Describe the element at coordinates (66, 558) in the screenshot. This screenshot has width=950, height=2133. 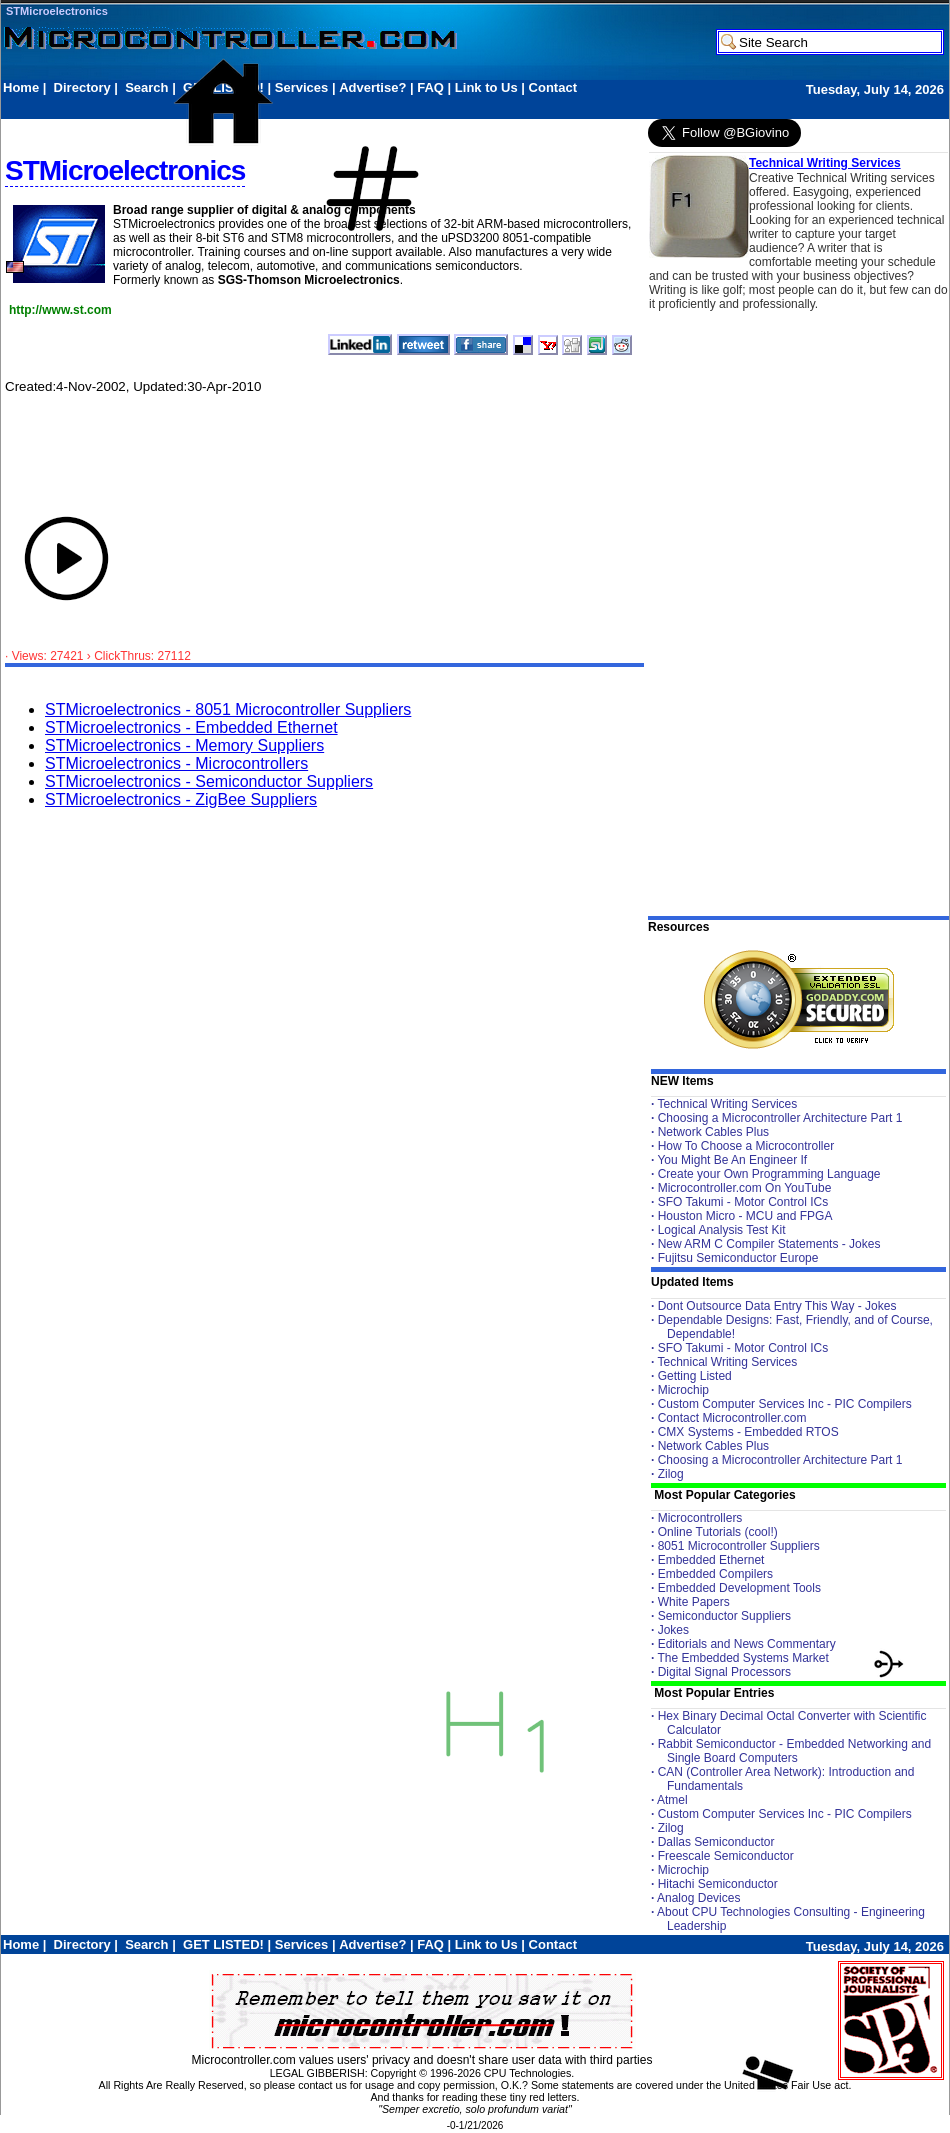
I see `play media or video content` at that location.